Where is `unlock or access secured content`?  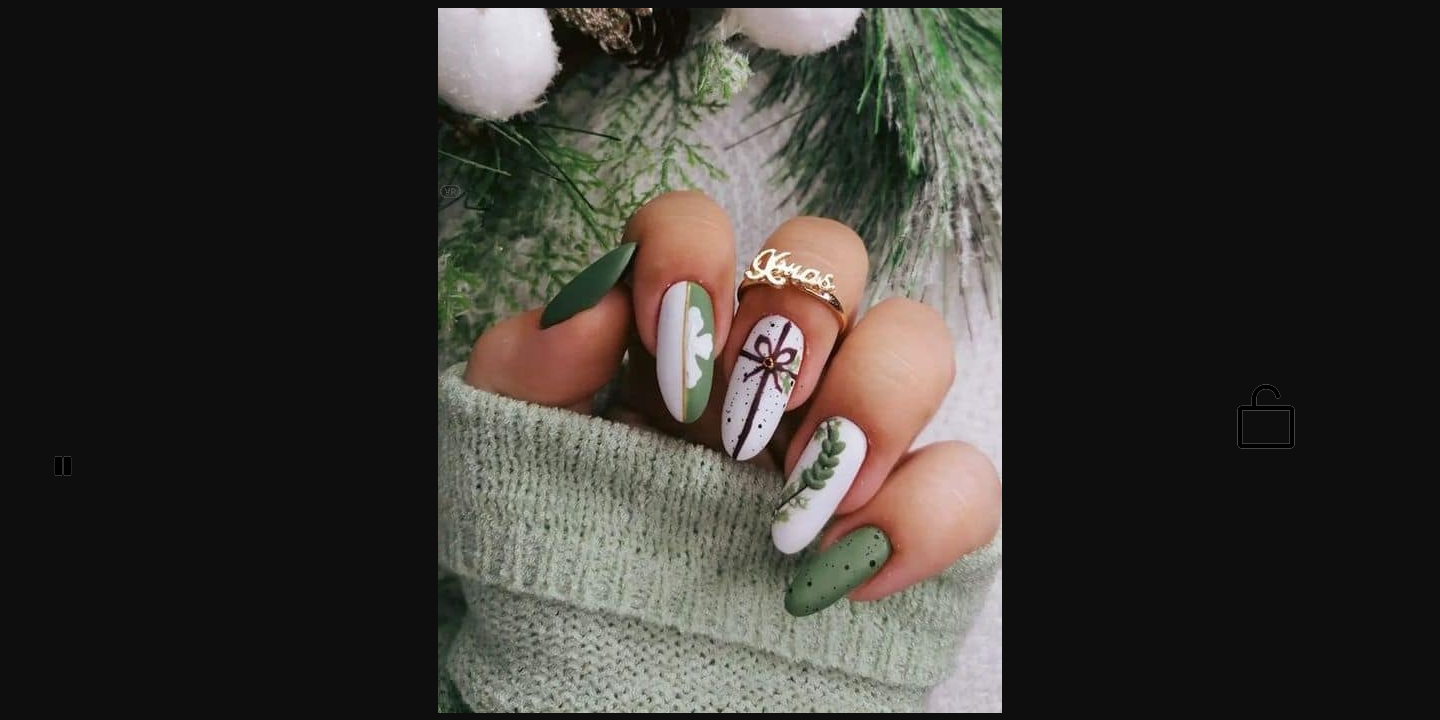
unlock or access secured content is located at coordinates (1266, 420).